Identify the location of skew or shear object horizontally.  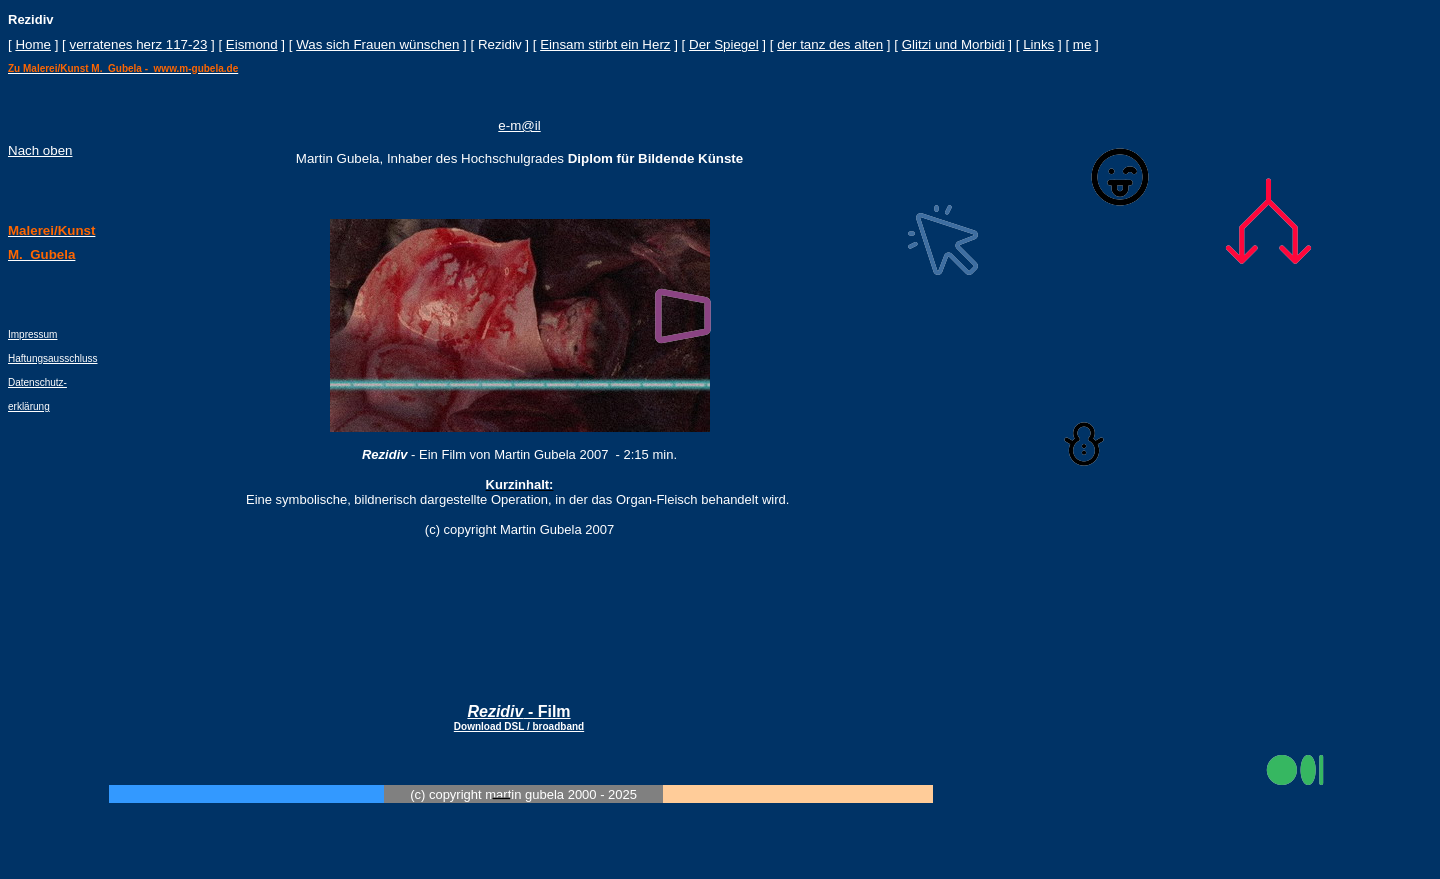
(683, 316).